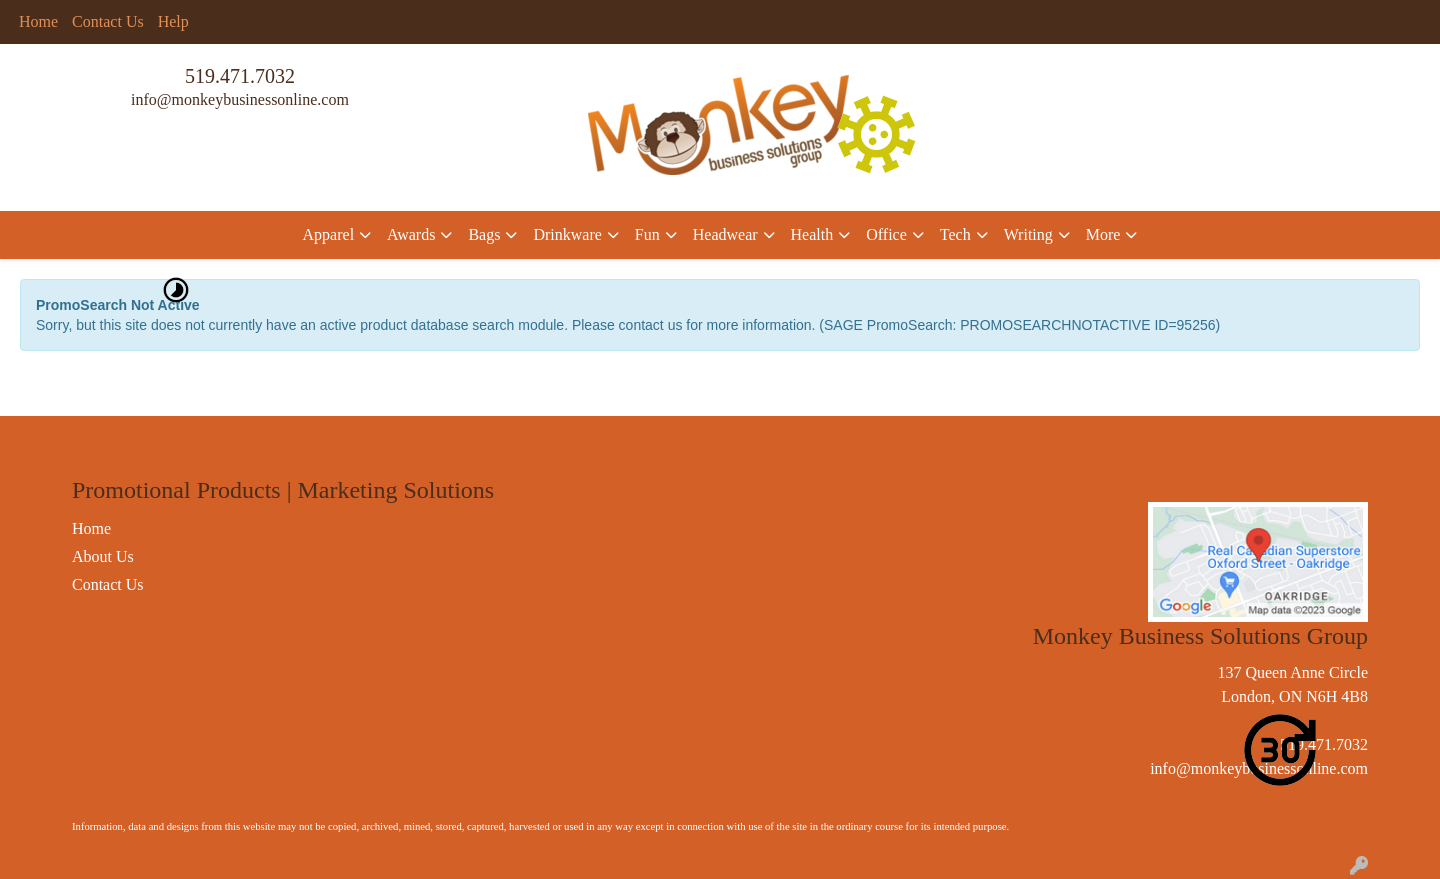 Image resolution: width=1440 pixels, height=879 pixels. What do you see at coordinates (876, 134) in the screenshot?
I see `indicates virus or infection detected` at bounding box center [876, 134].